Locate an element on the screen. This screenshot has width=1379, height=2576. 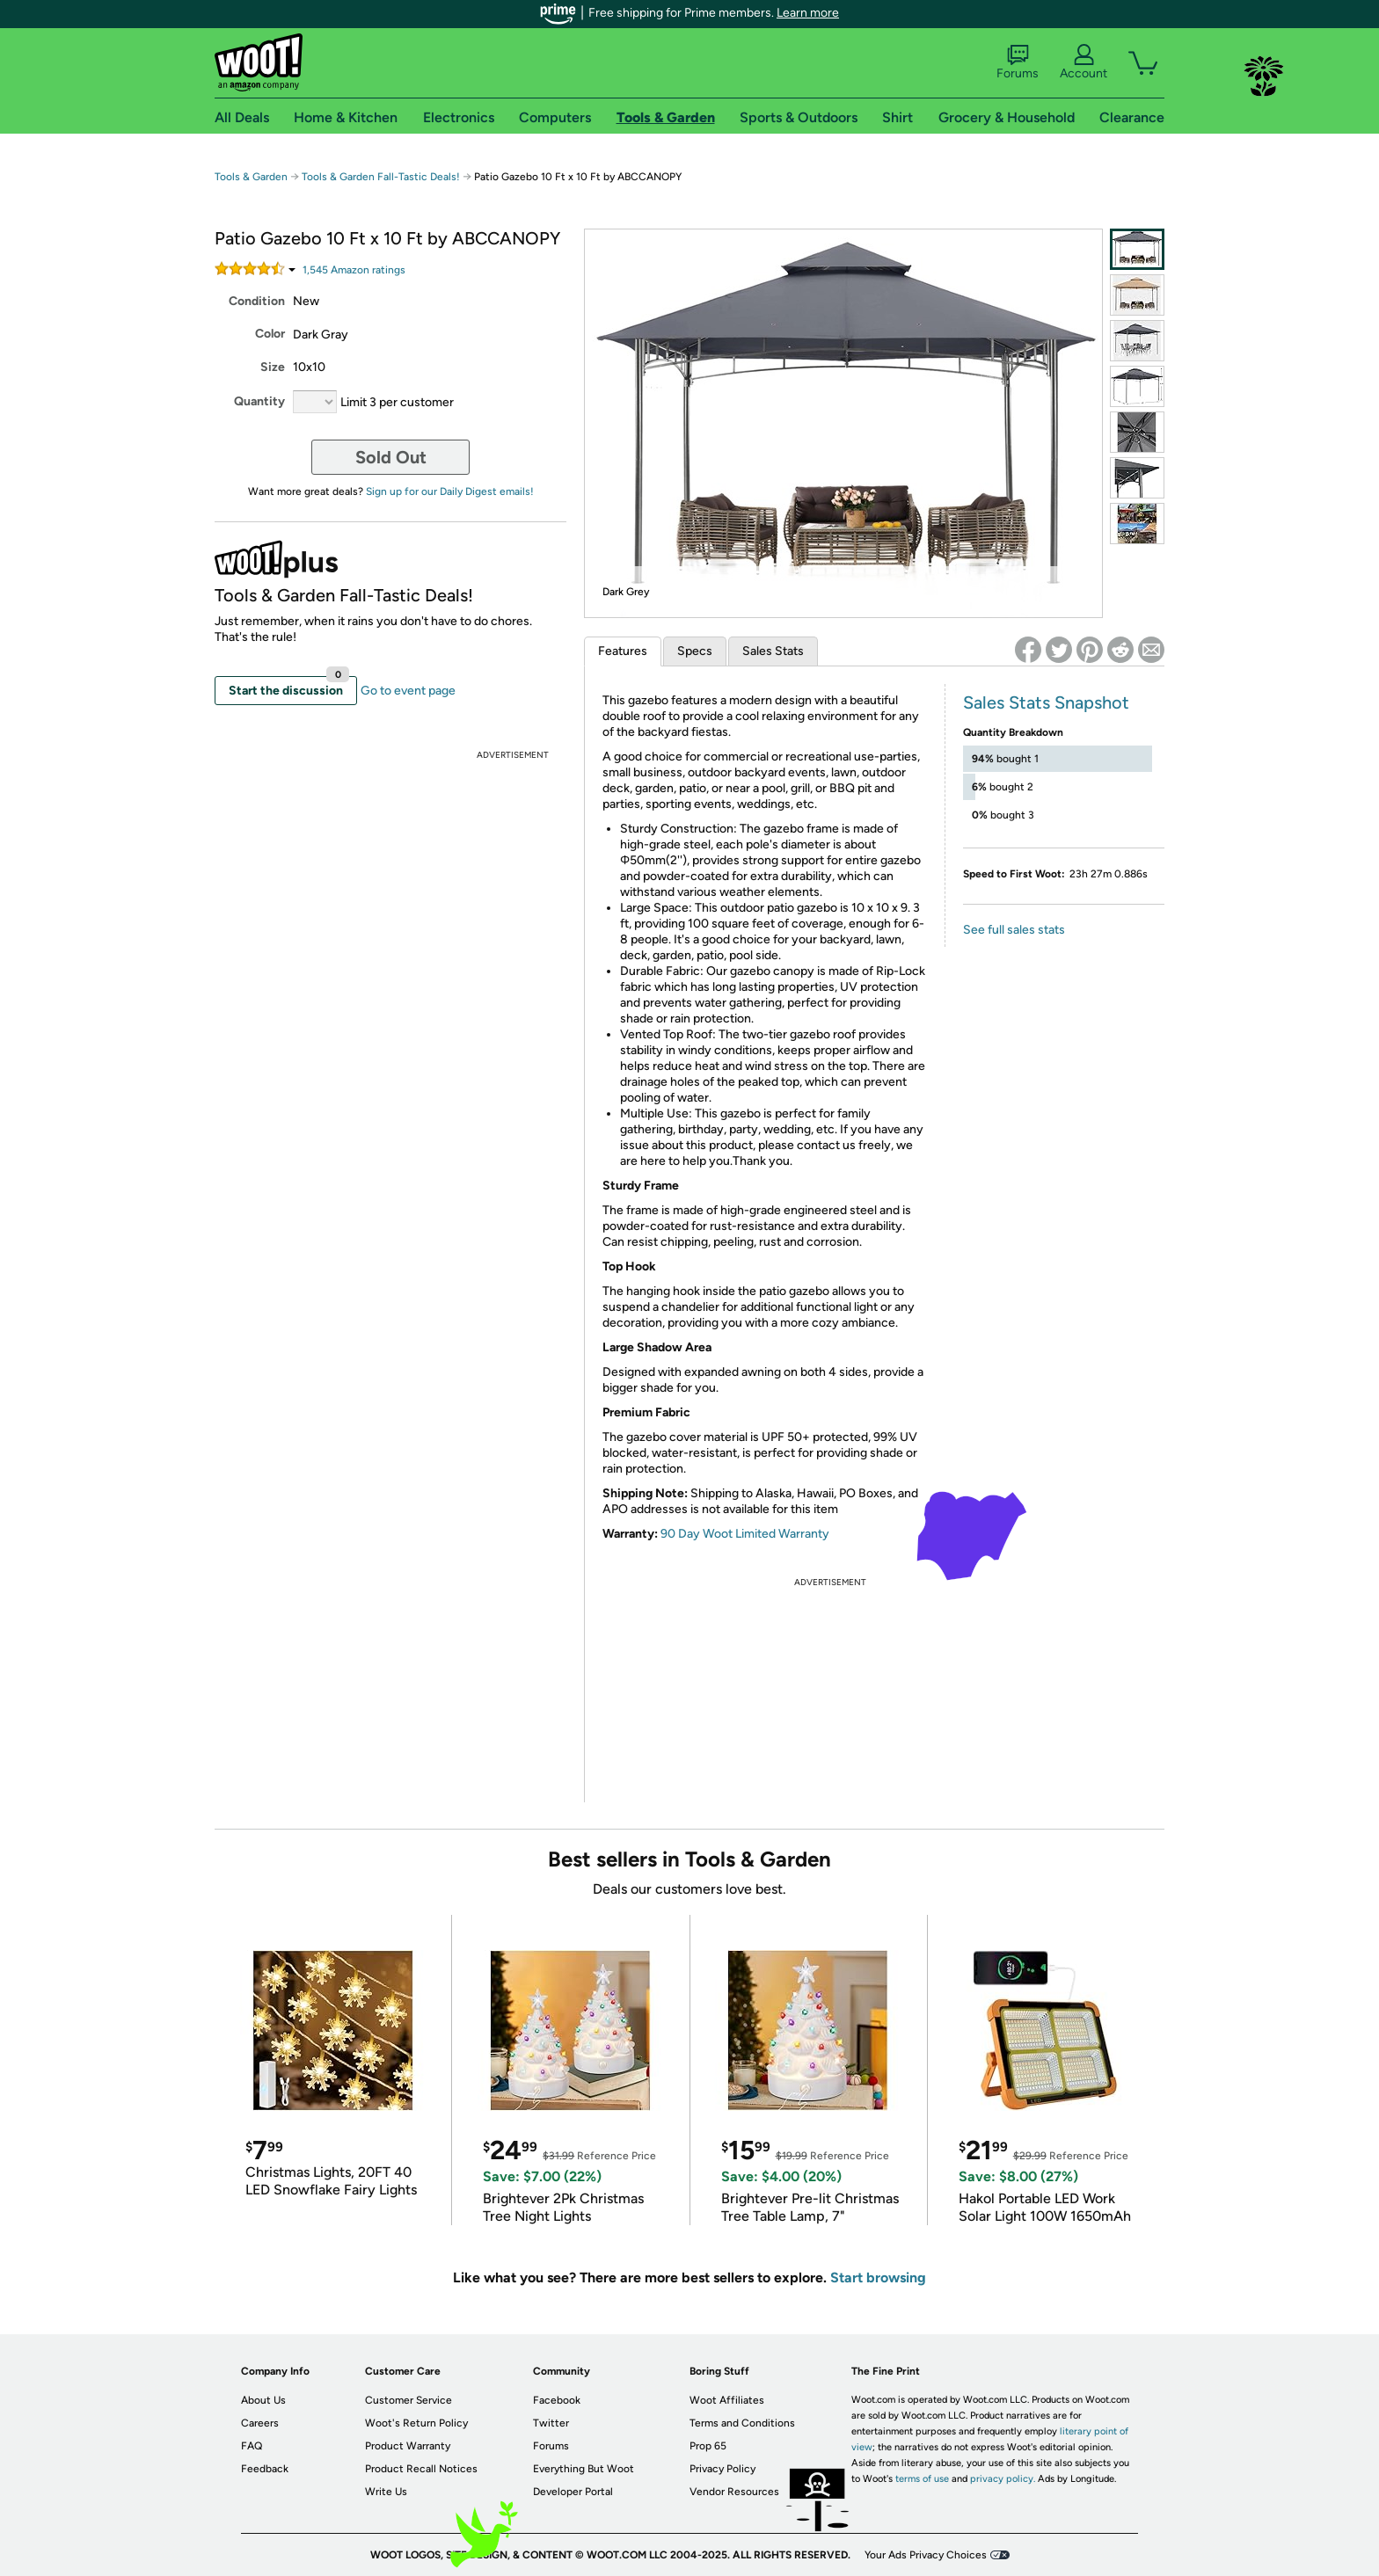
indicates peace or harmony theme is located at coordinates (484, 2534).